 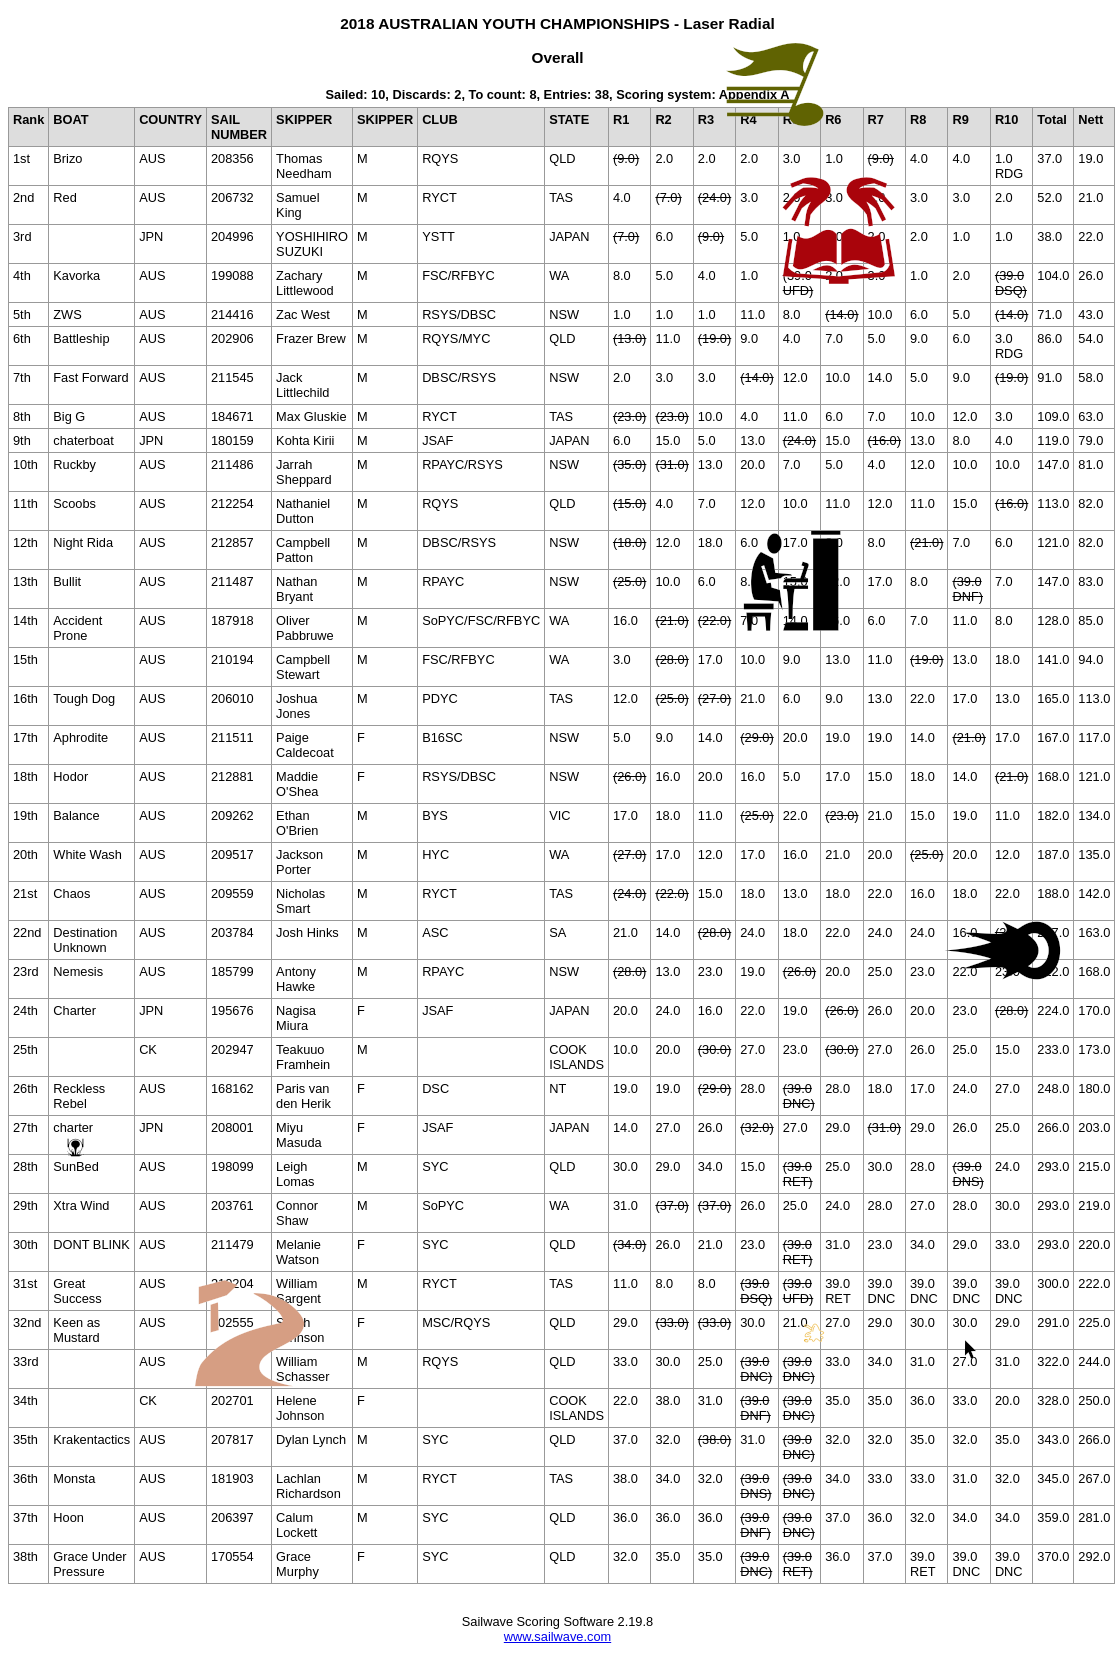 I want to click on smelting or metalworking process in progress, so click(x=75, y=1147).